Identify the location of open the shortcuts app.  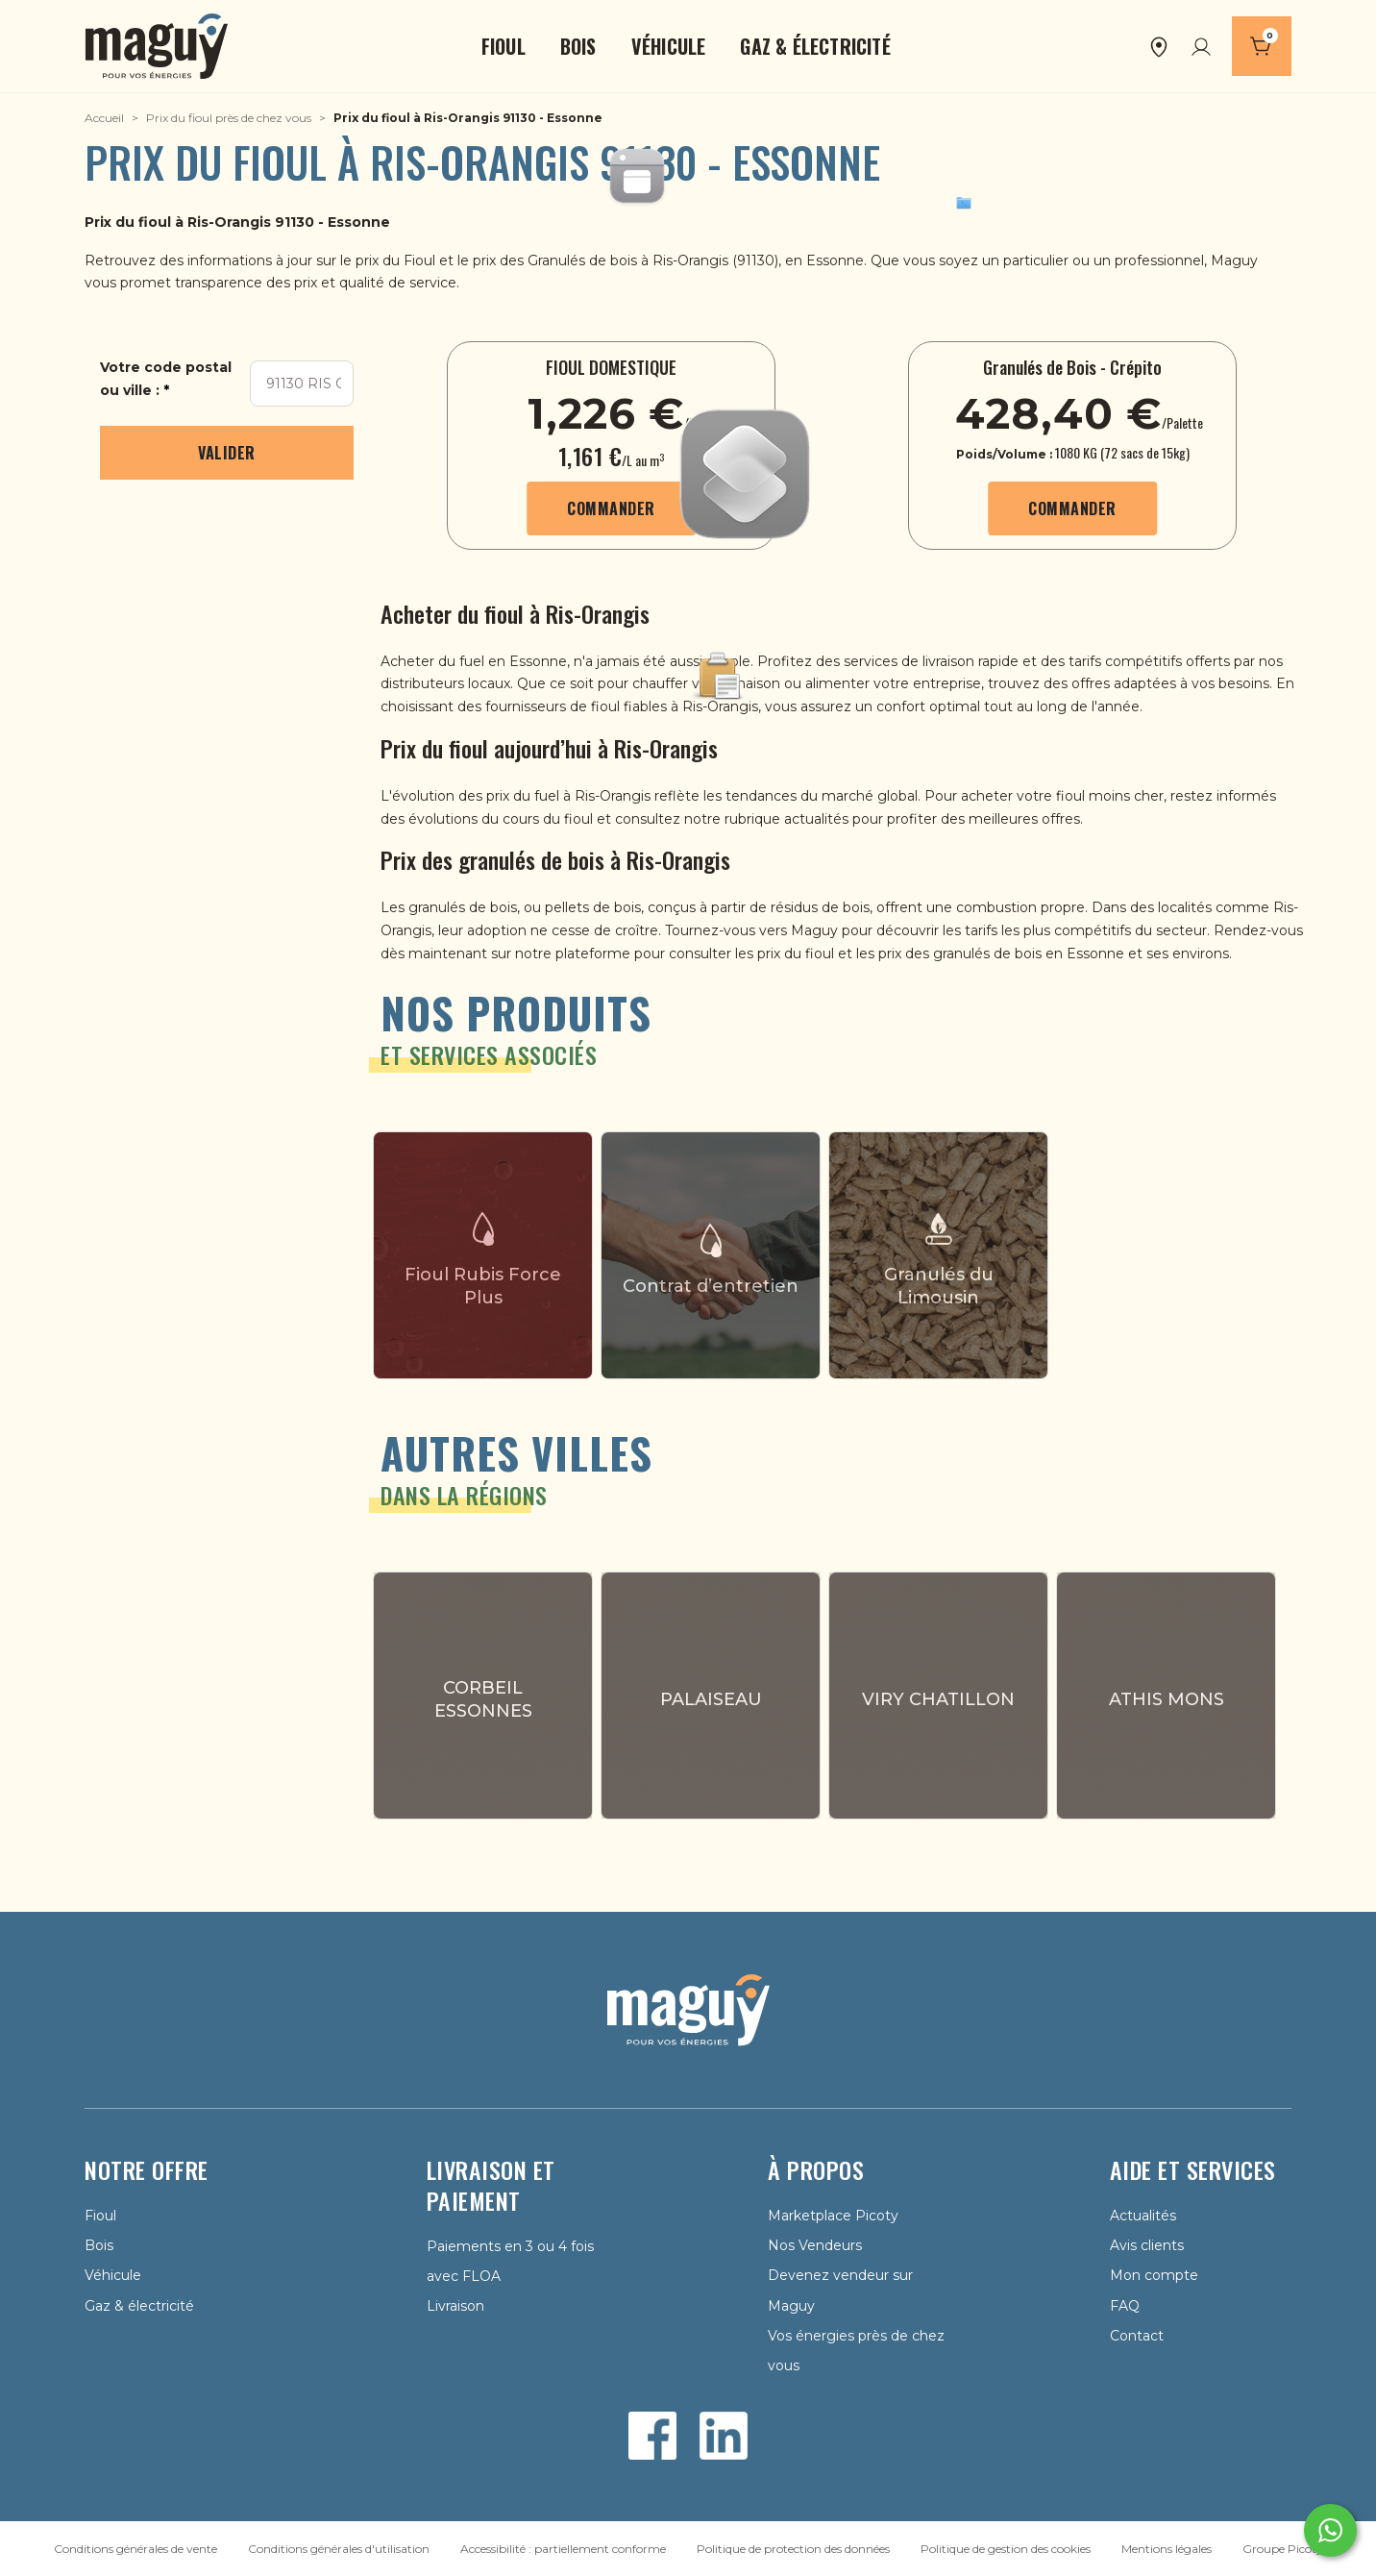
(745, 474).